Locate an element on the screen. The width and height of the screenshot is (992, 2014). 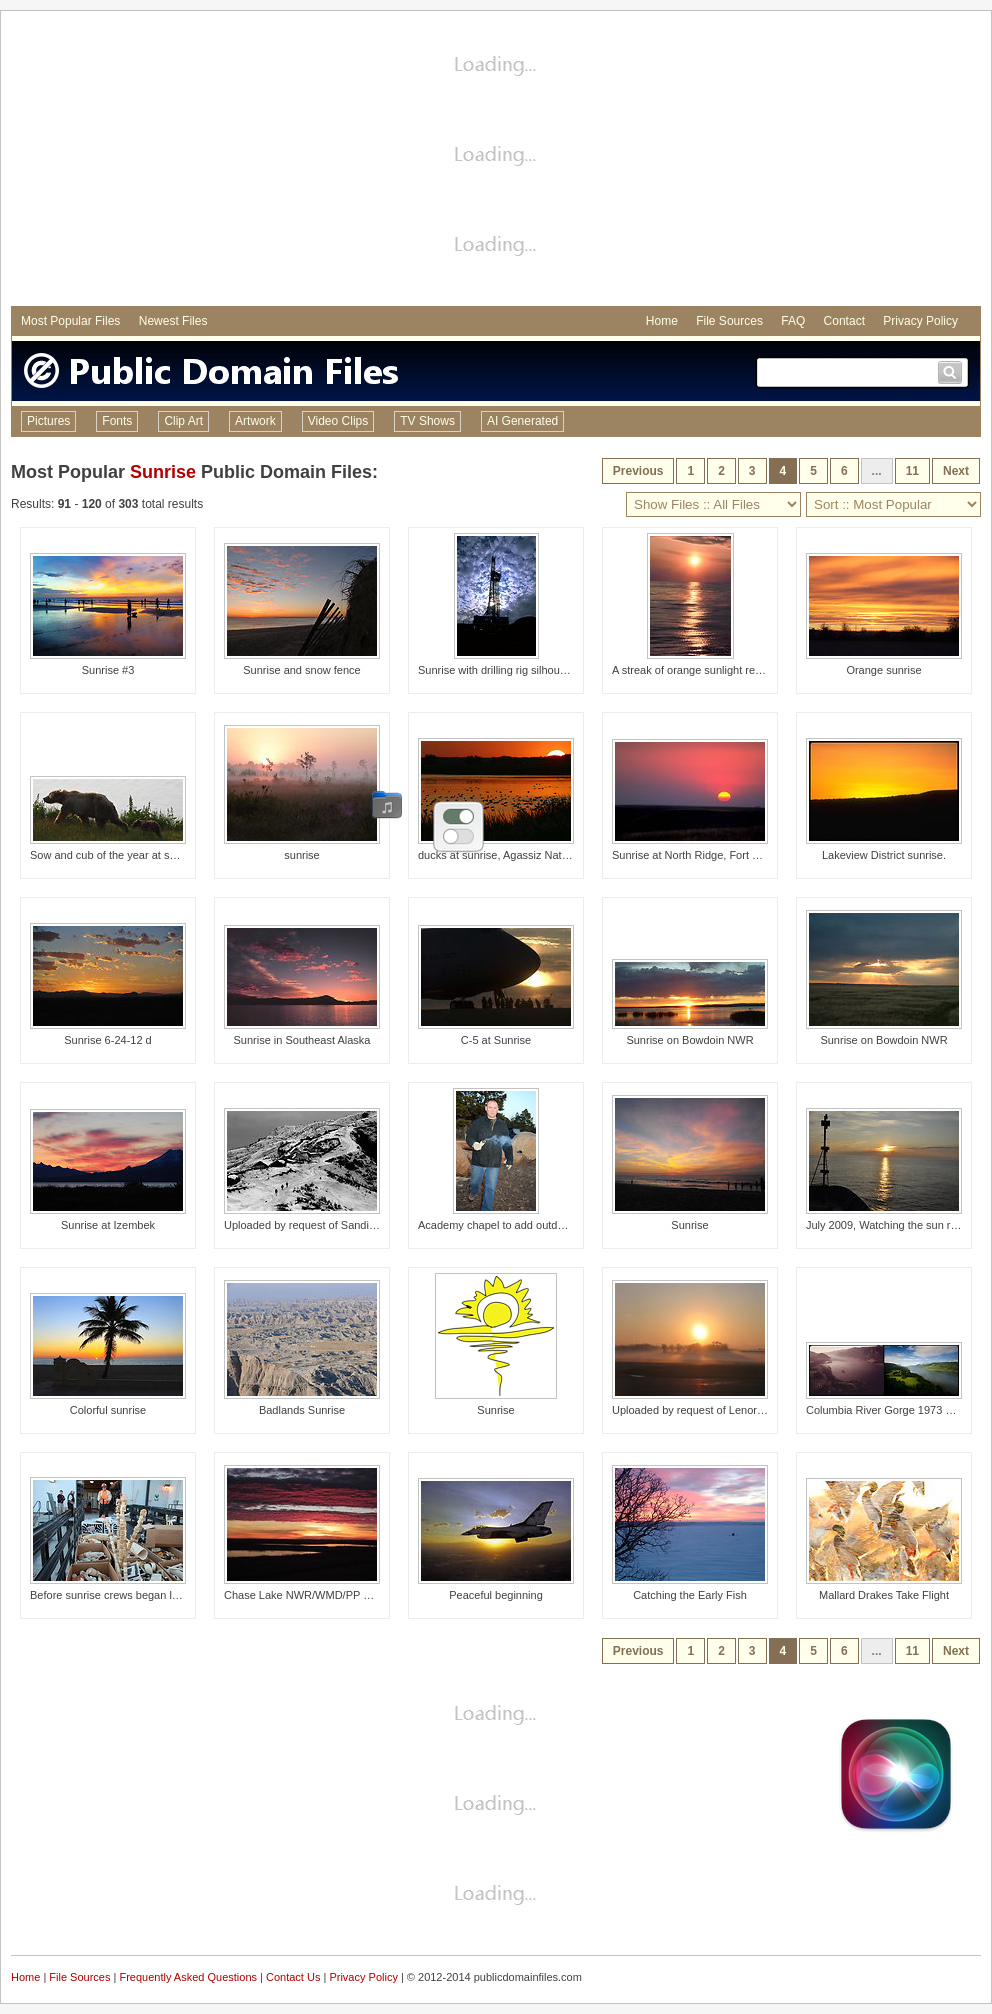
open desktop preferences settings is located at coordinates (458, 826).